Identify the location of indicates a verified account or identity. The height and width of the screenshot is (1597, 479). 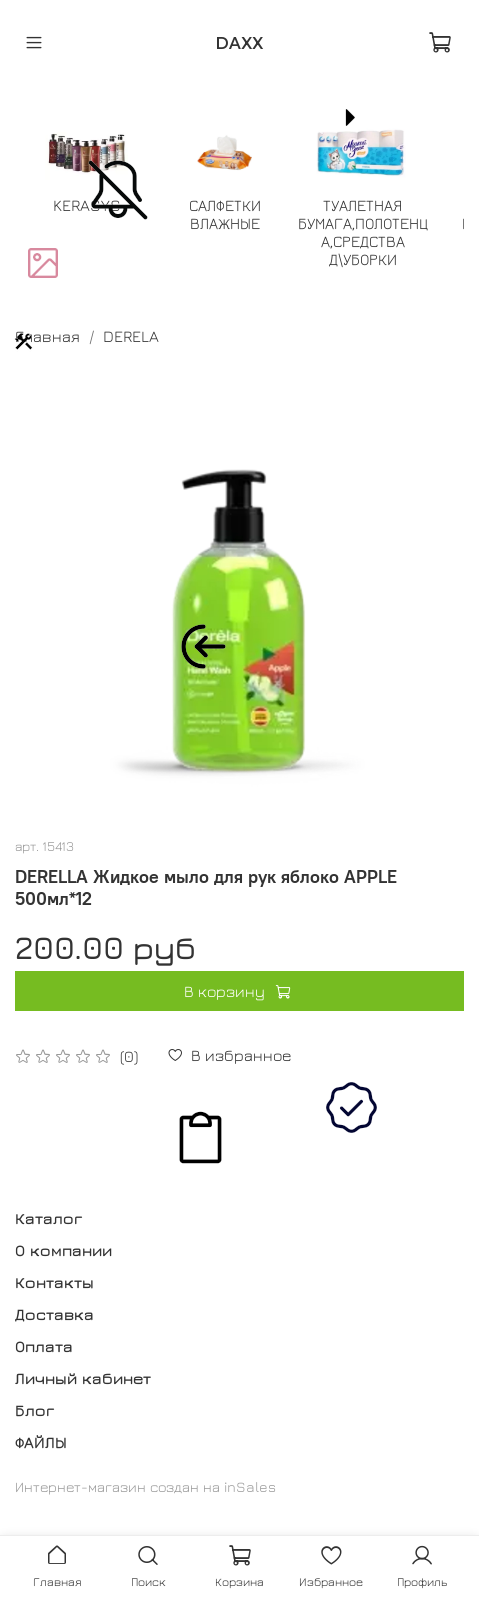
(351, 1107).